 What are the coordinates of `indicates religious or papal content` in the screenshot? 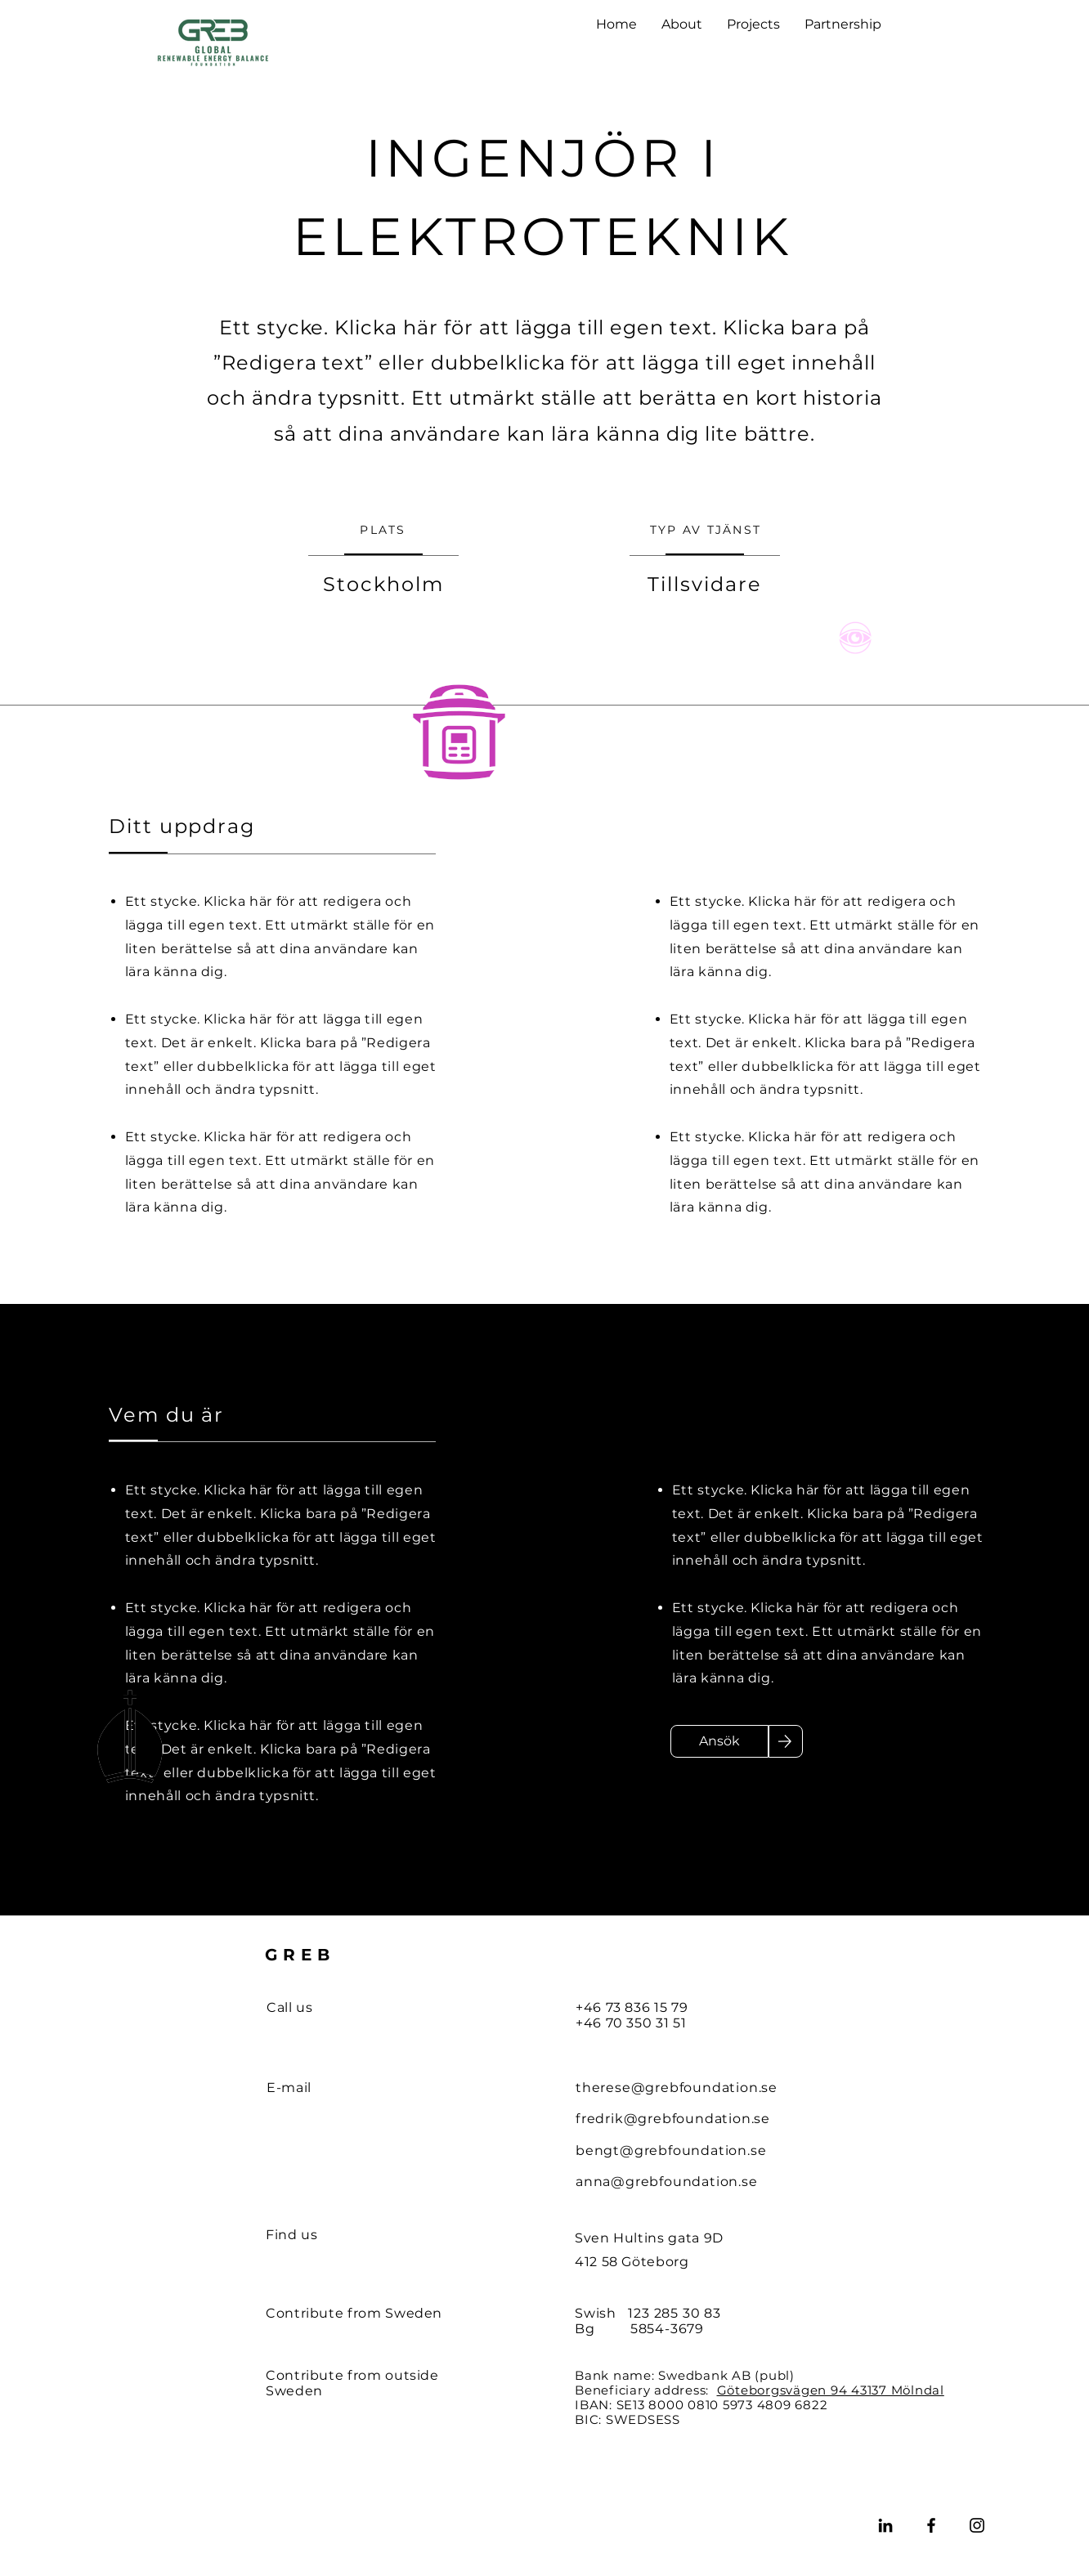 It's located at (130, 1736).